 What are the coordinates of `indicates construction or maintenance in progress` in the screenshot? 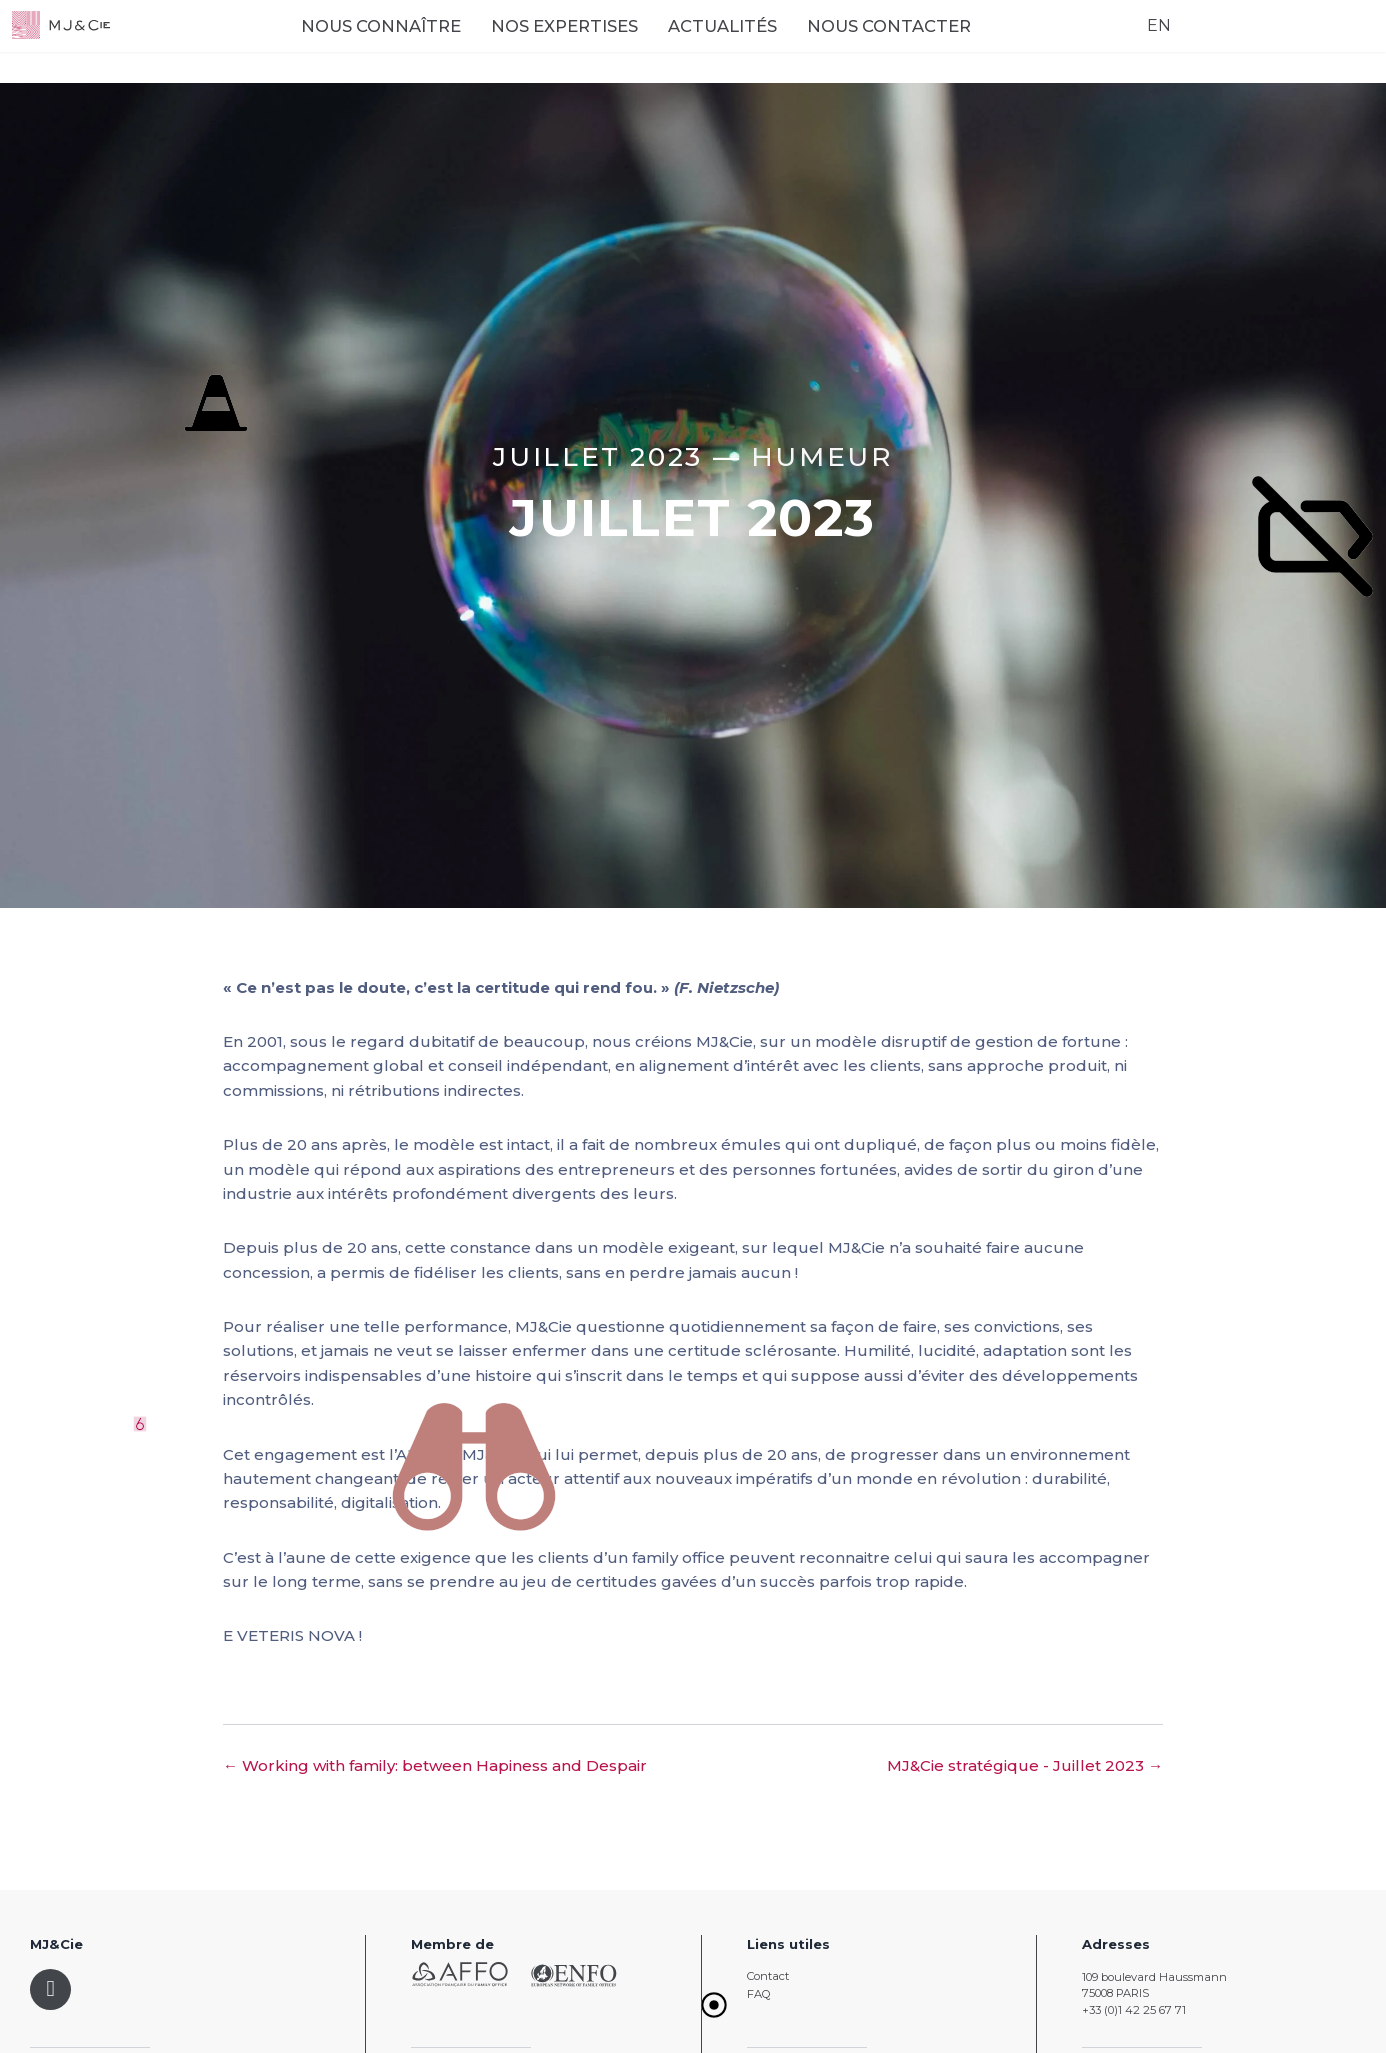 It's located at (216, 404).